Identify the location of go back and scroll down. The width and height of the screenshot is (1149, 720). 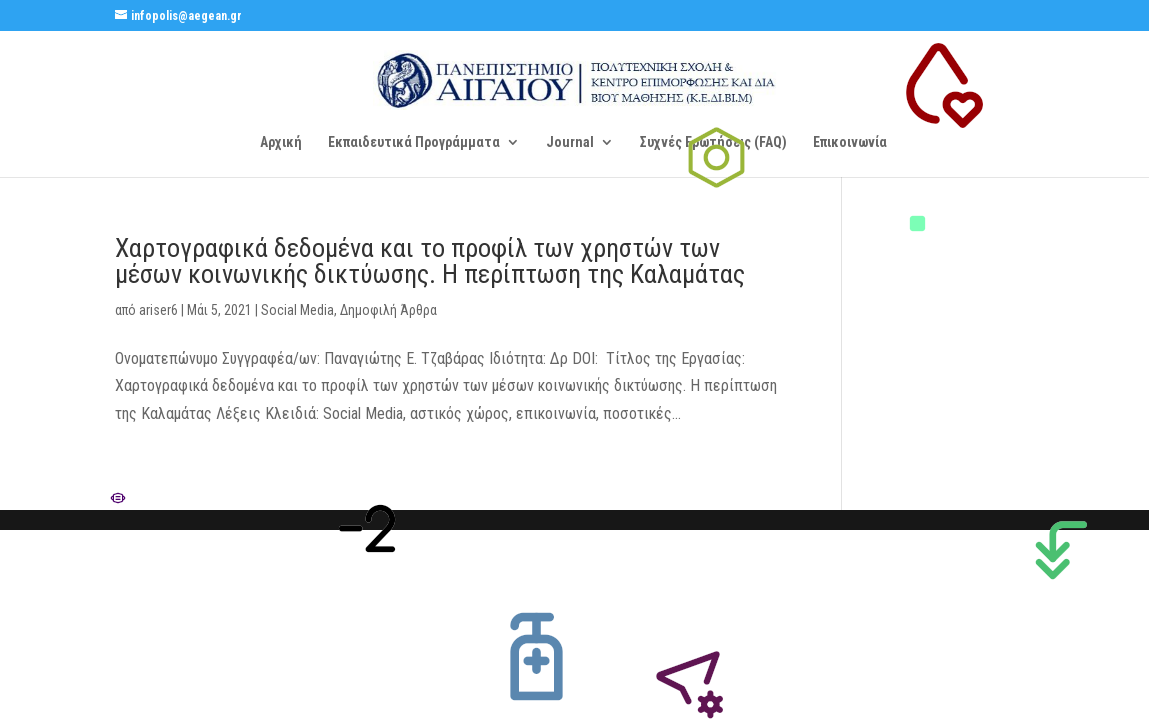
(1063, 552).